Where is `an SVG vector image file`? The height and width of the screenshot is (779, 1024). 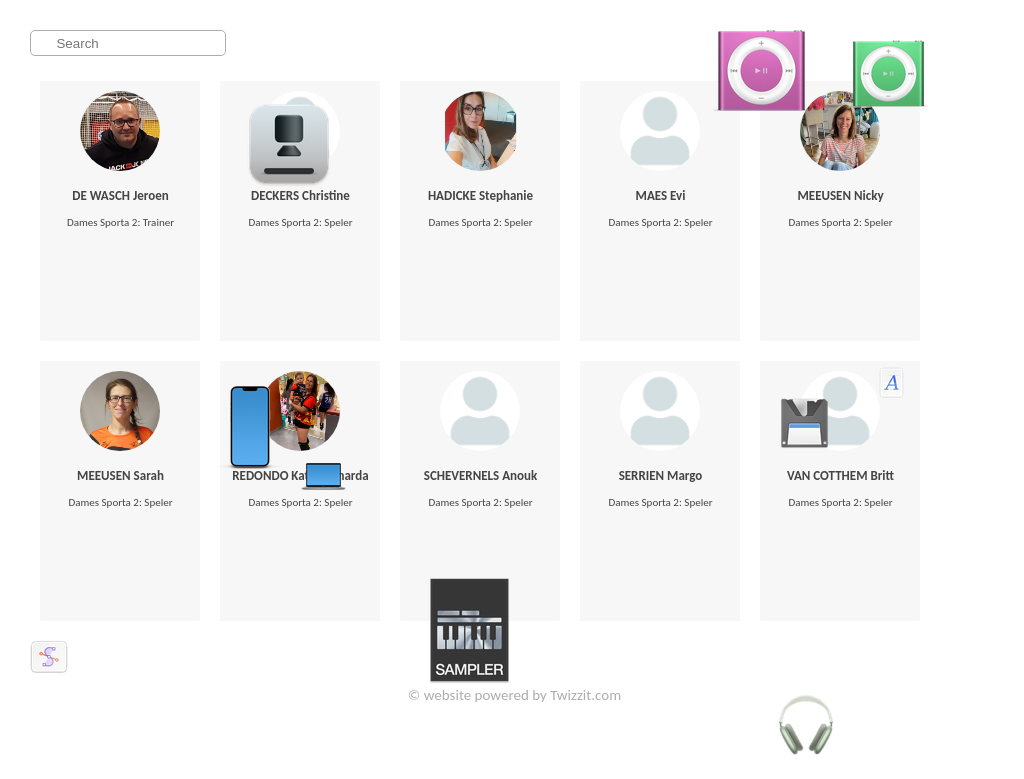 an SVG vector image file is located at coordinates (49, 656).